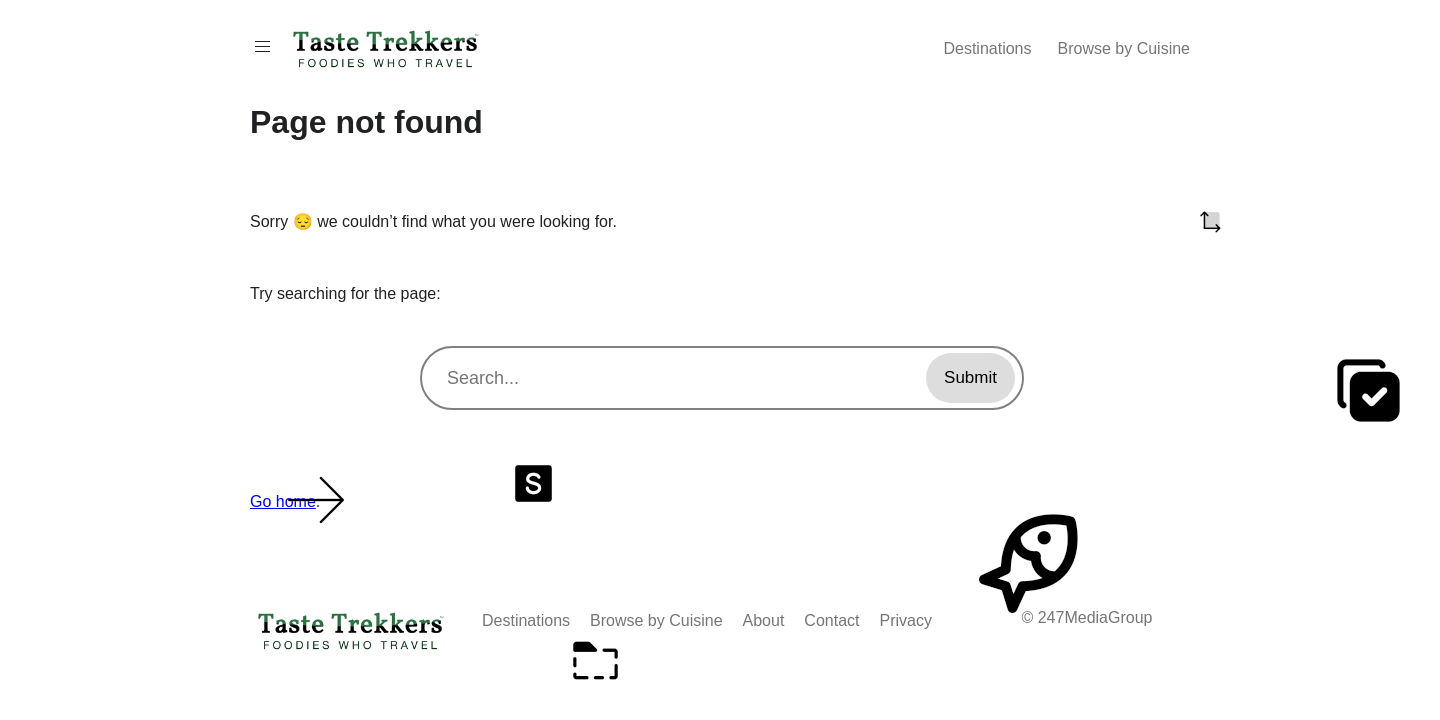 The height and width of the screenshot is (720, 1440). What do you see at coordinates (1368, 390) in the screenshot?
I see `content copied to clipboard successfully` at bounding box center [1368, 390].